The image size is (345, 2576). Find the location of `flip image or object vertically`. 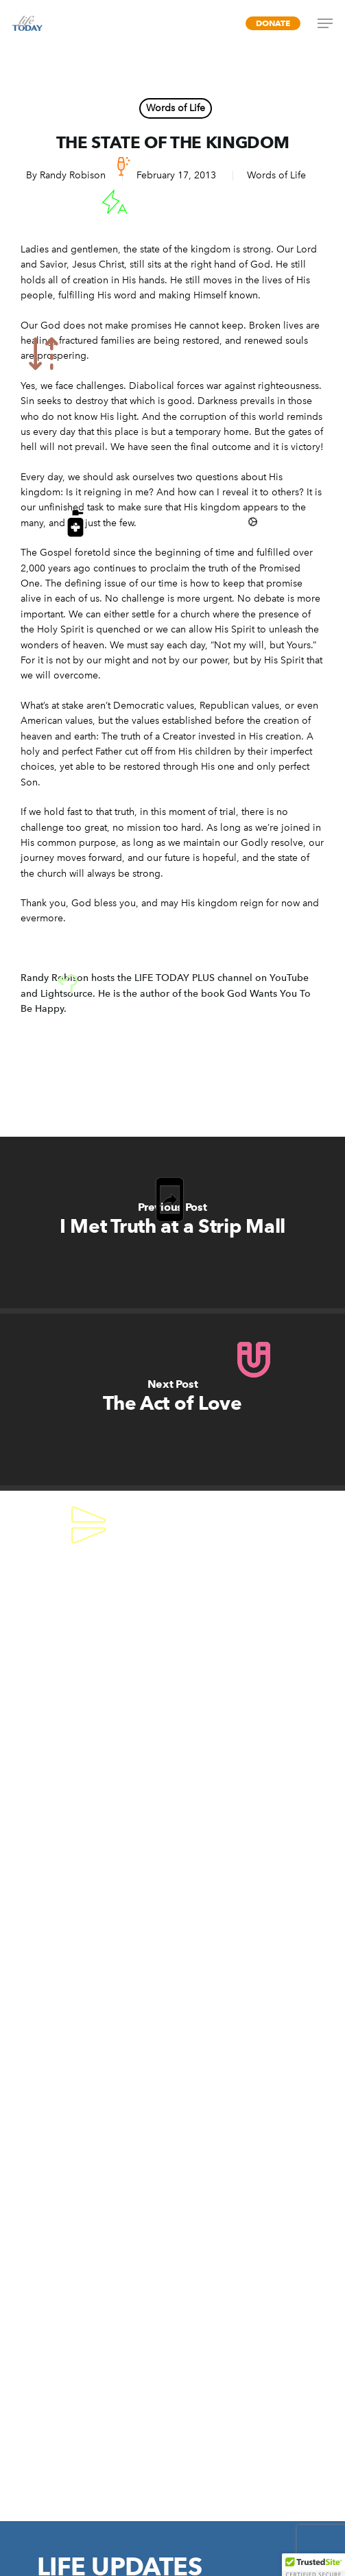

flip image or object vertically is located at coordinates (87, 1525).